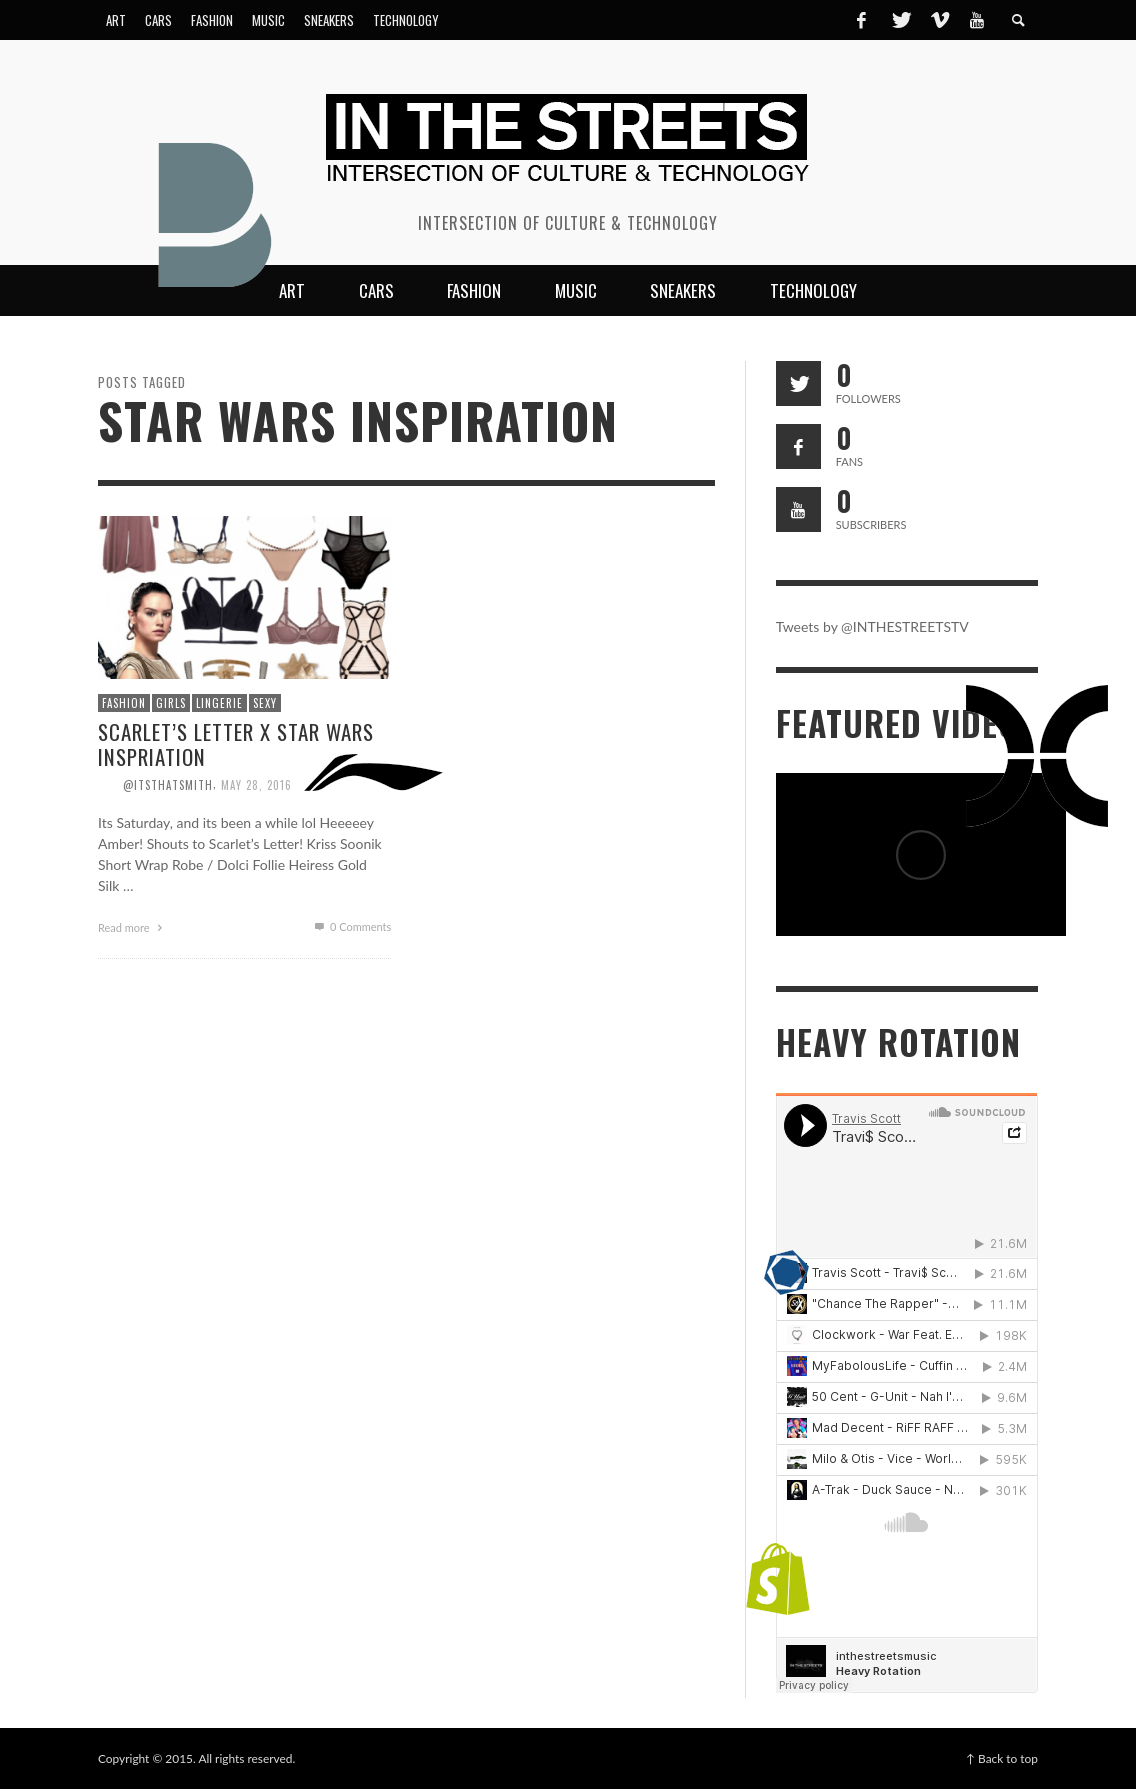 Image resolution: width=1136 pixels, height=1789 pixels. Describe the element at coordinates (1037, 756) in the screenshot. I see `nextflow workflow management platform logo` at that location.